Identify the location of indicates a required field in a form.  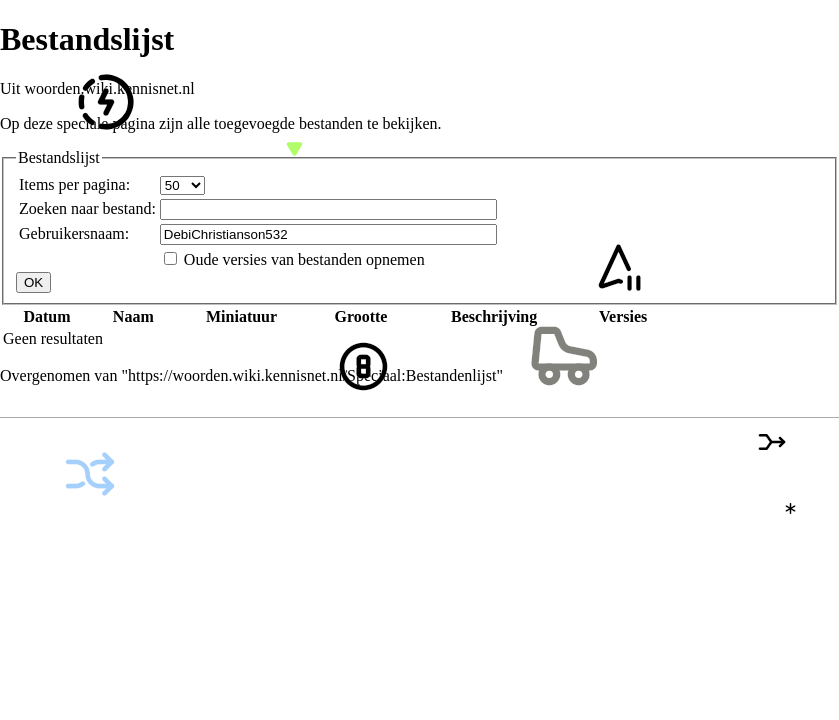
(790, 508).